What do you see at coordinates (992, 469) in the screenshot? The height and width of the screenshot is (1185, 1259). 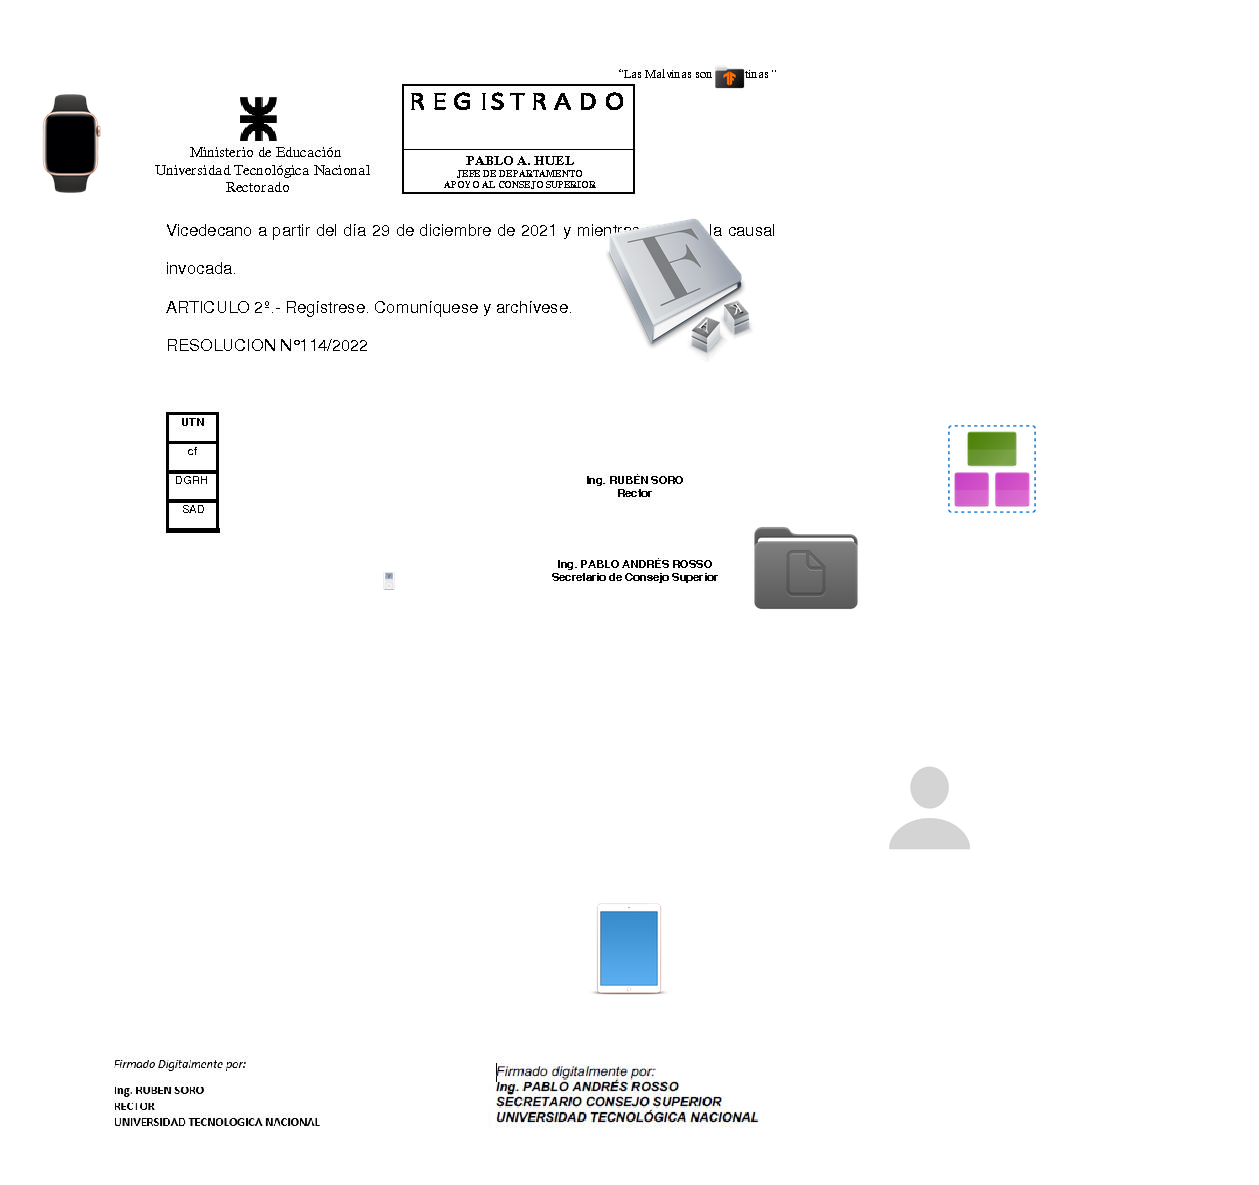 I see `select all items in the current view` at bounding box center [992, 469].